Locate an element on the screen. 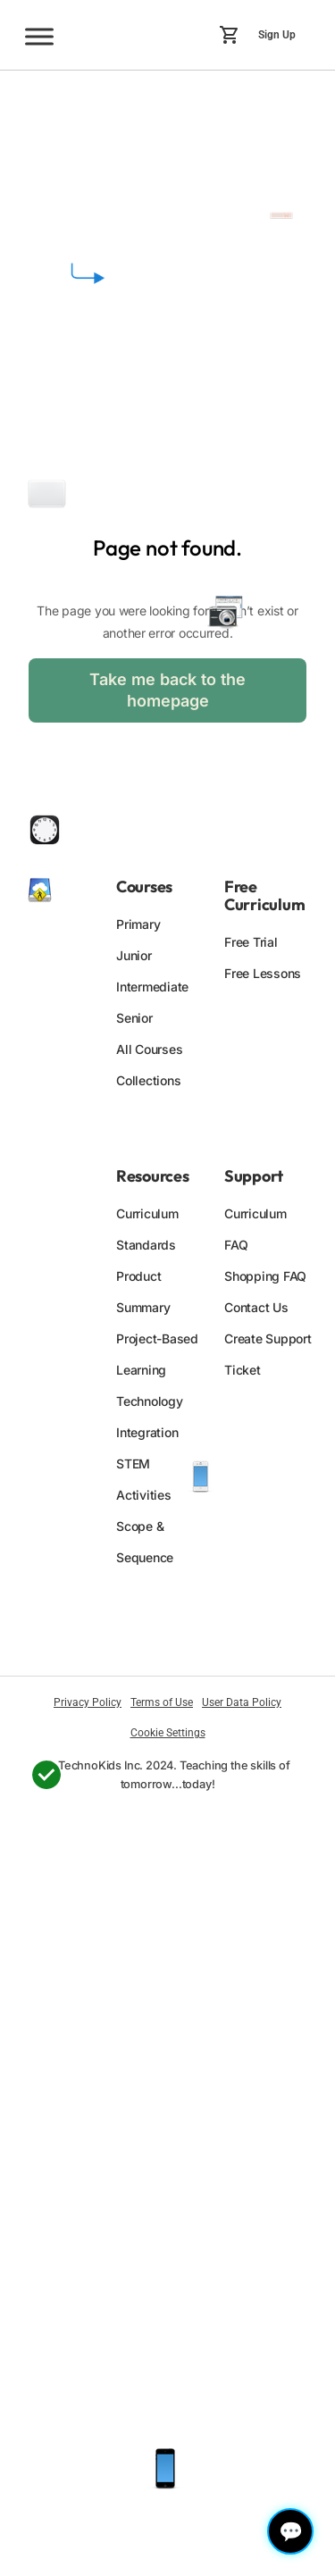 Image resolution: width=335 pixels, height=2576 pixels. forward an email message is located at coordinates (88, 273).